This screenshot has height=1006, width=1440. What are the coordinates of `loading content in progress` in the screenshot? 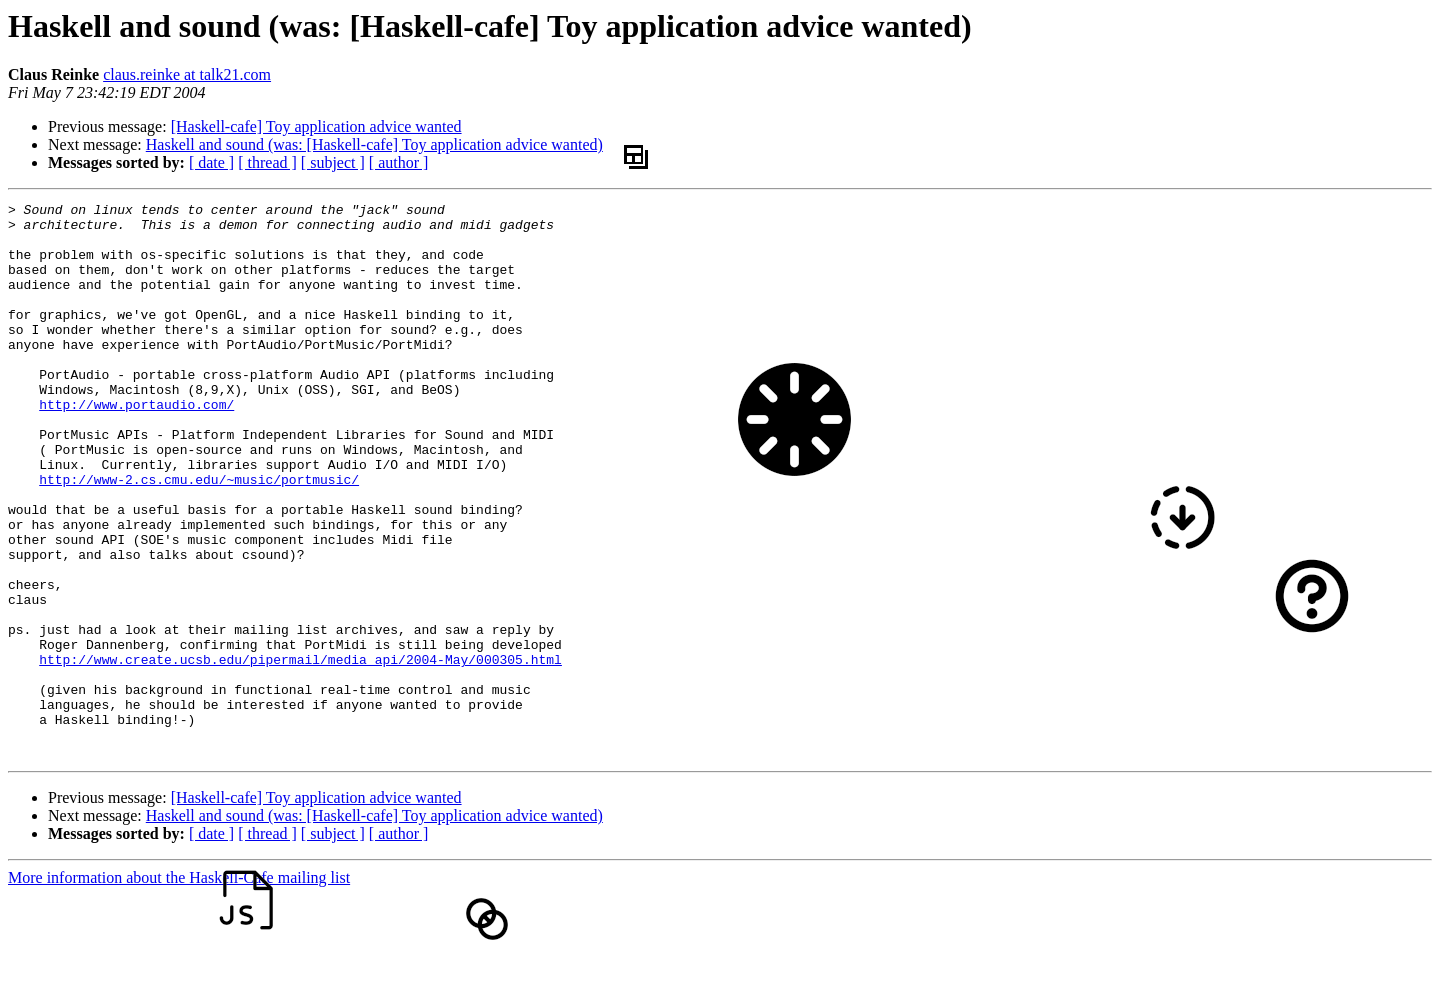 It's located at (794, 419).